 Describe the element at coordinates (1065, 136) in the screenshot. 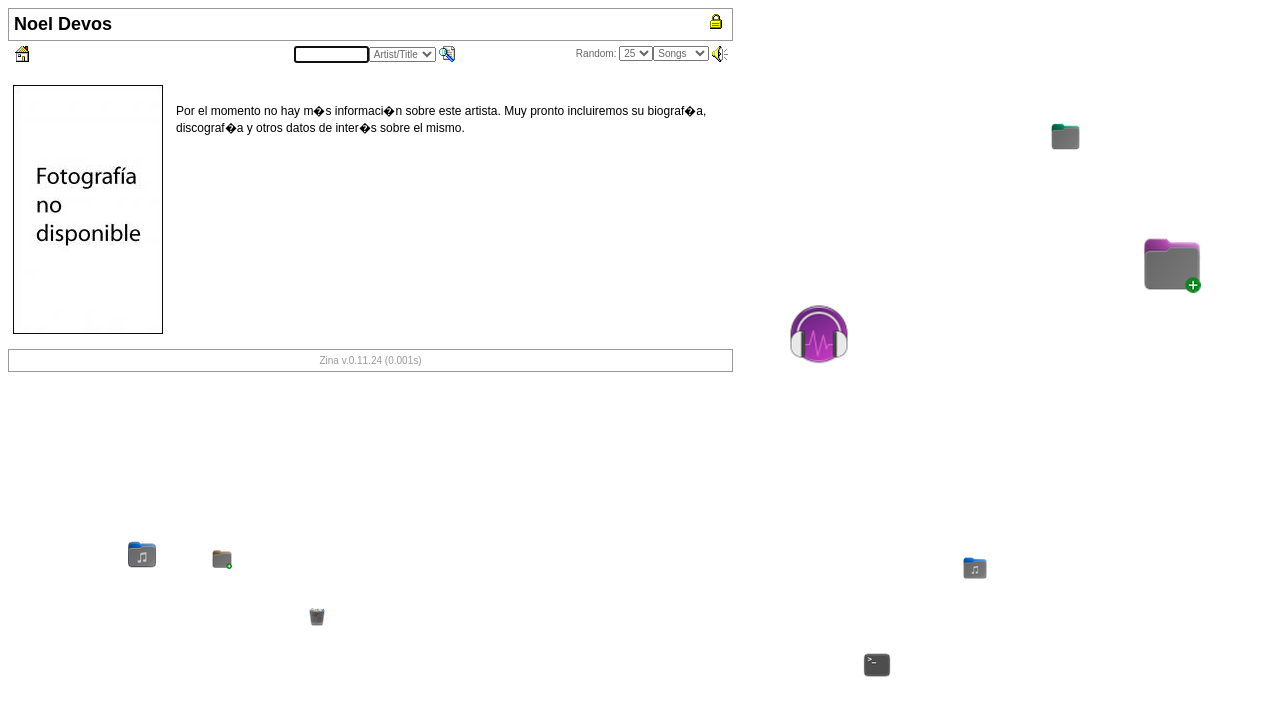

I see `open a folder to view its contents` at that location.